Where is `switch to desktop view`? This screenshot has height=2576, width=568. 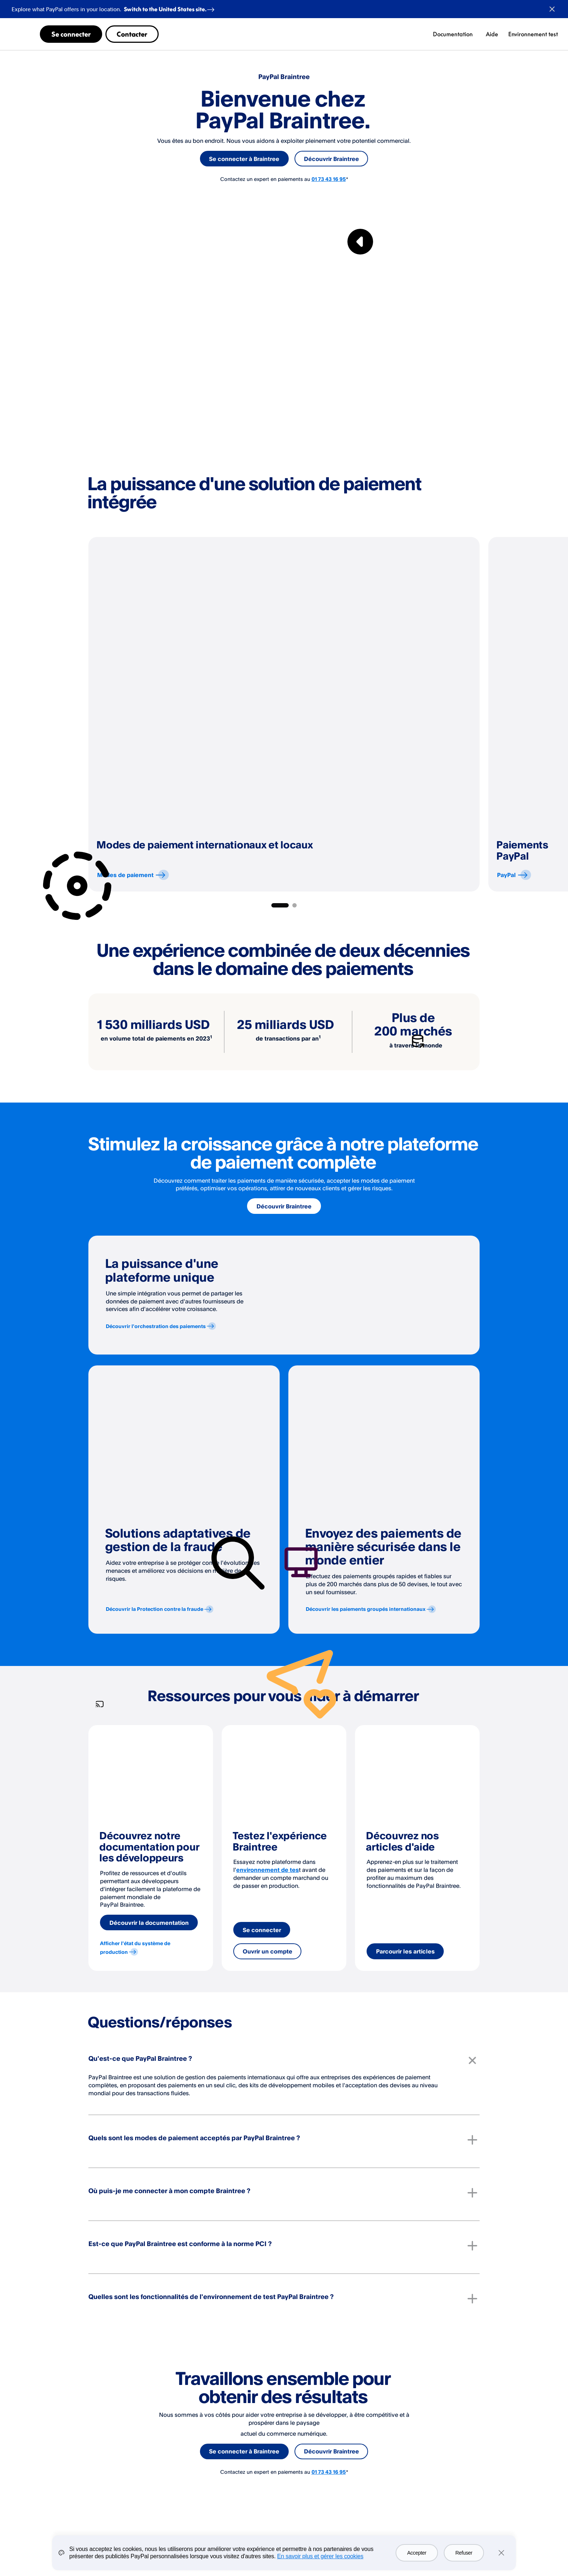 switch to desktop view is located at coordinates (301, 1562).